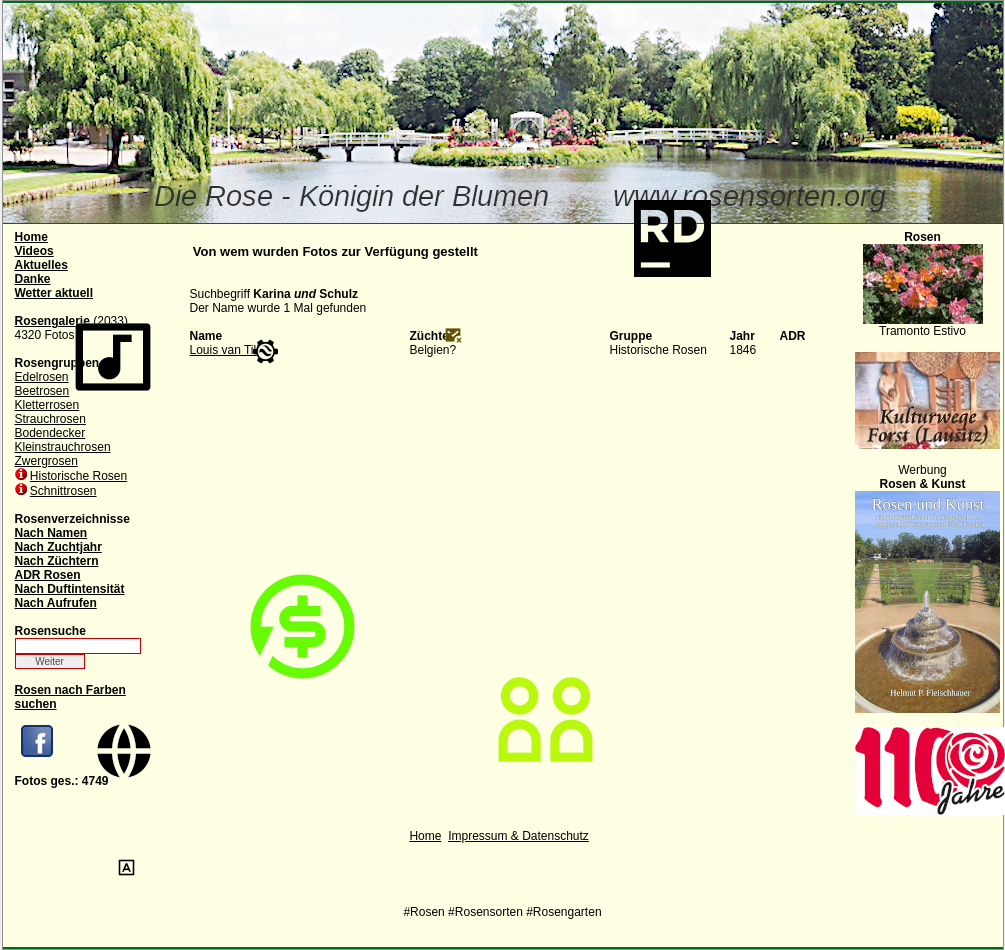  Describe the element at coordinates (545, 719) in the screenshot. I see `view group members` at that location.